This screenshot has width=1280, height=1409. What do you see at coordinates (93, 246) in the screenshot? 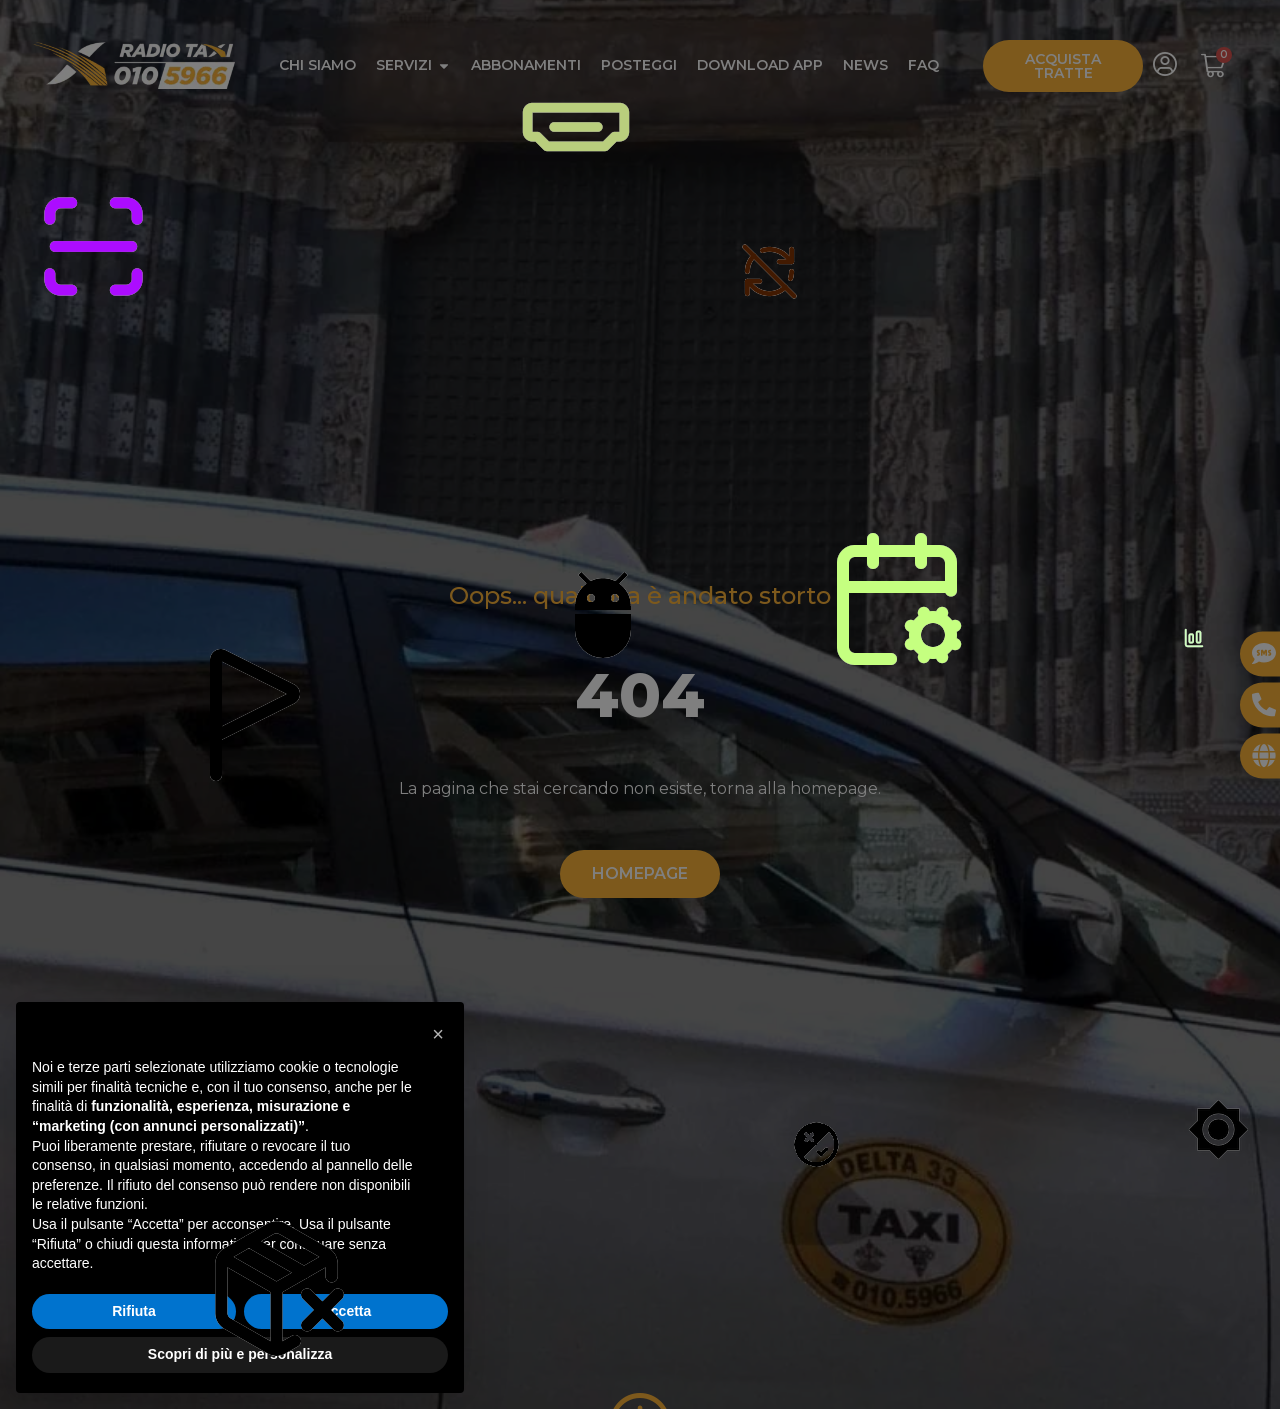
I see `scan a QR code or barcode` at bounding box center [93, 246].